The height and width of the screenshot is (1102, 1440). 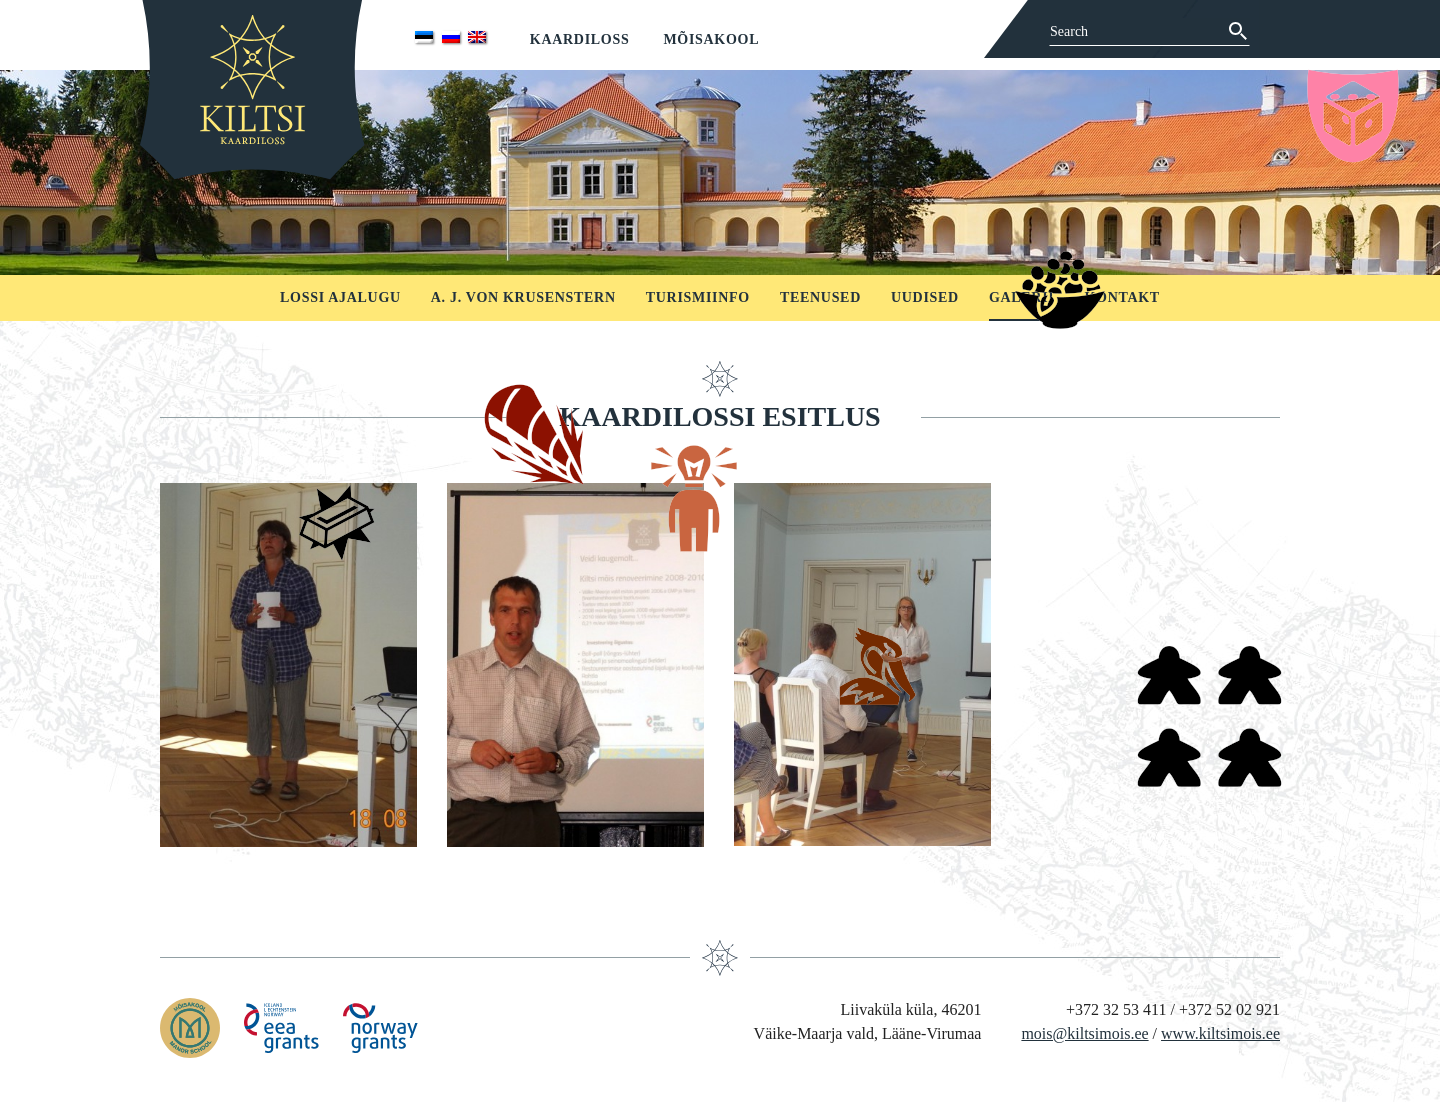 I want to click on shoebill stork bird icon, so click(x=879, y=666).